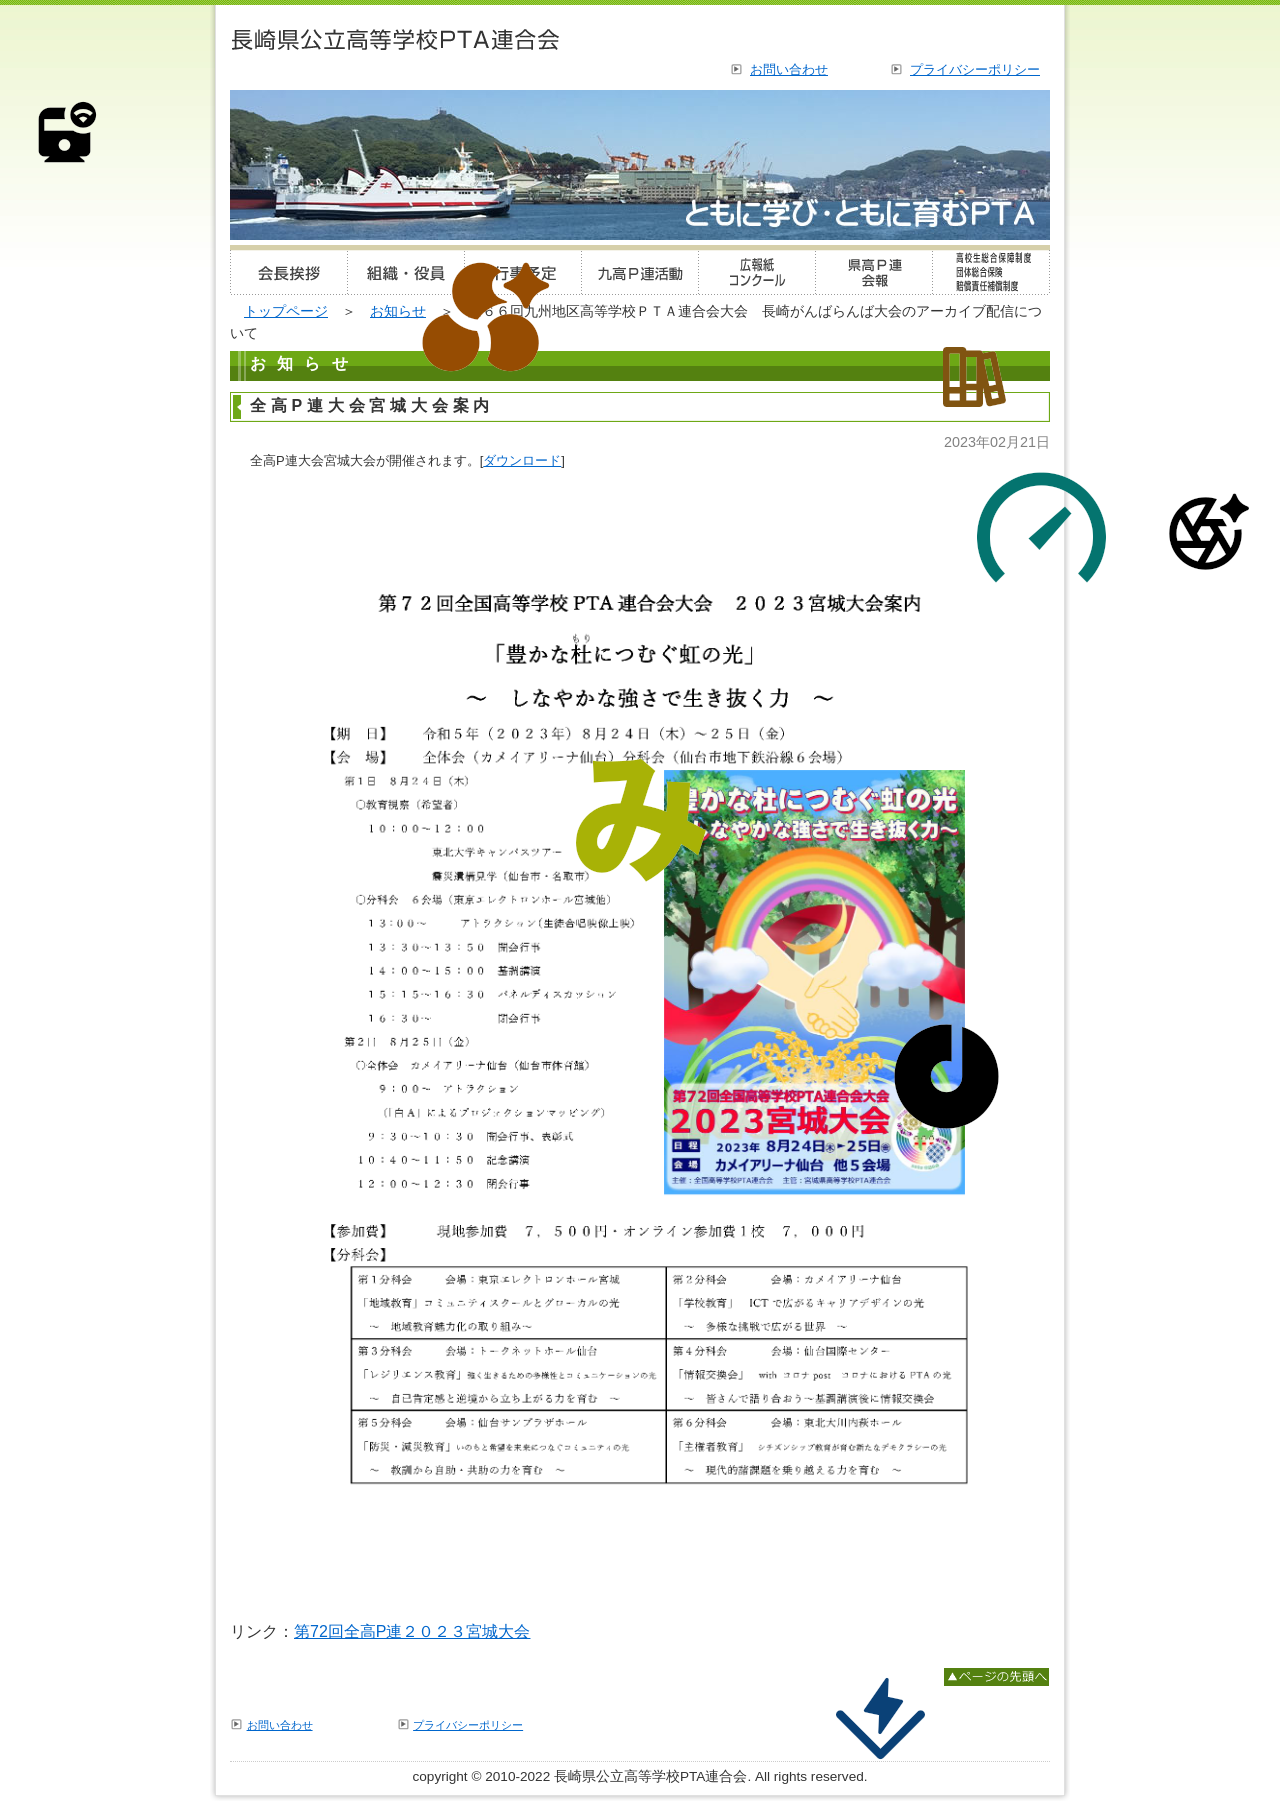  What do you see at coordinates (64, 133) in the screenshot?
I see `indicates wifi is available on this train` at bounding box center [64, 133].